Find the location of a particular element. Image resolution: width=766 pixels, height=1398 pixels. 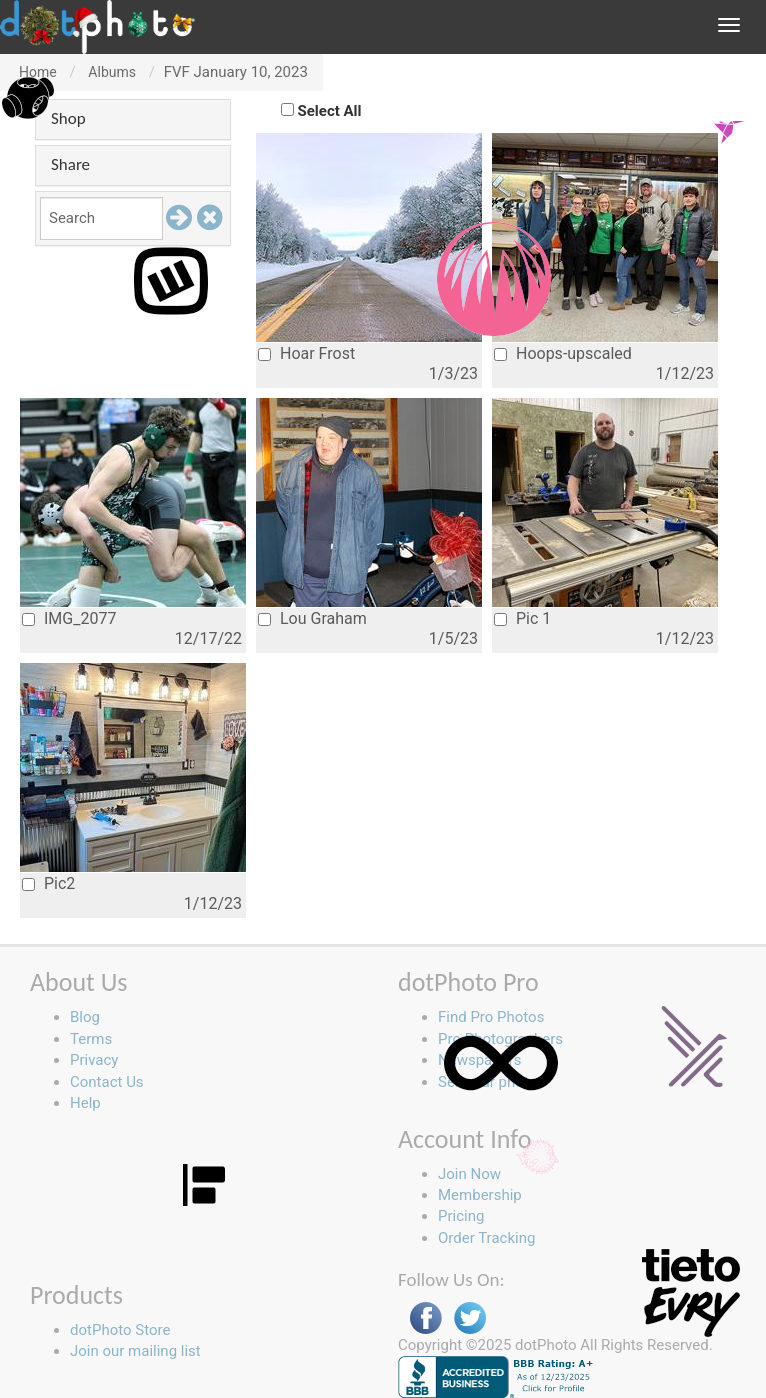

align selected items to the left edge is located at coordinates (204, 1185).